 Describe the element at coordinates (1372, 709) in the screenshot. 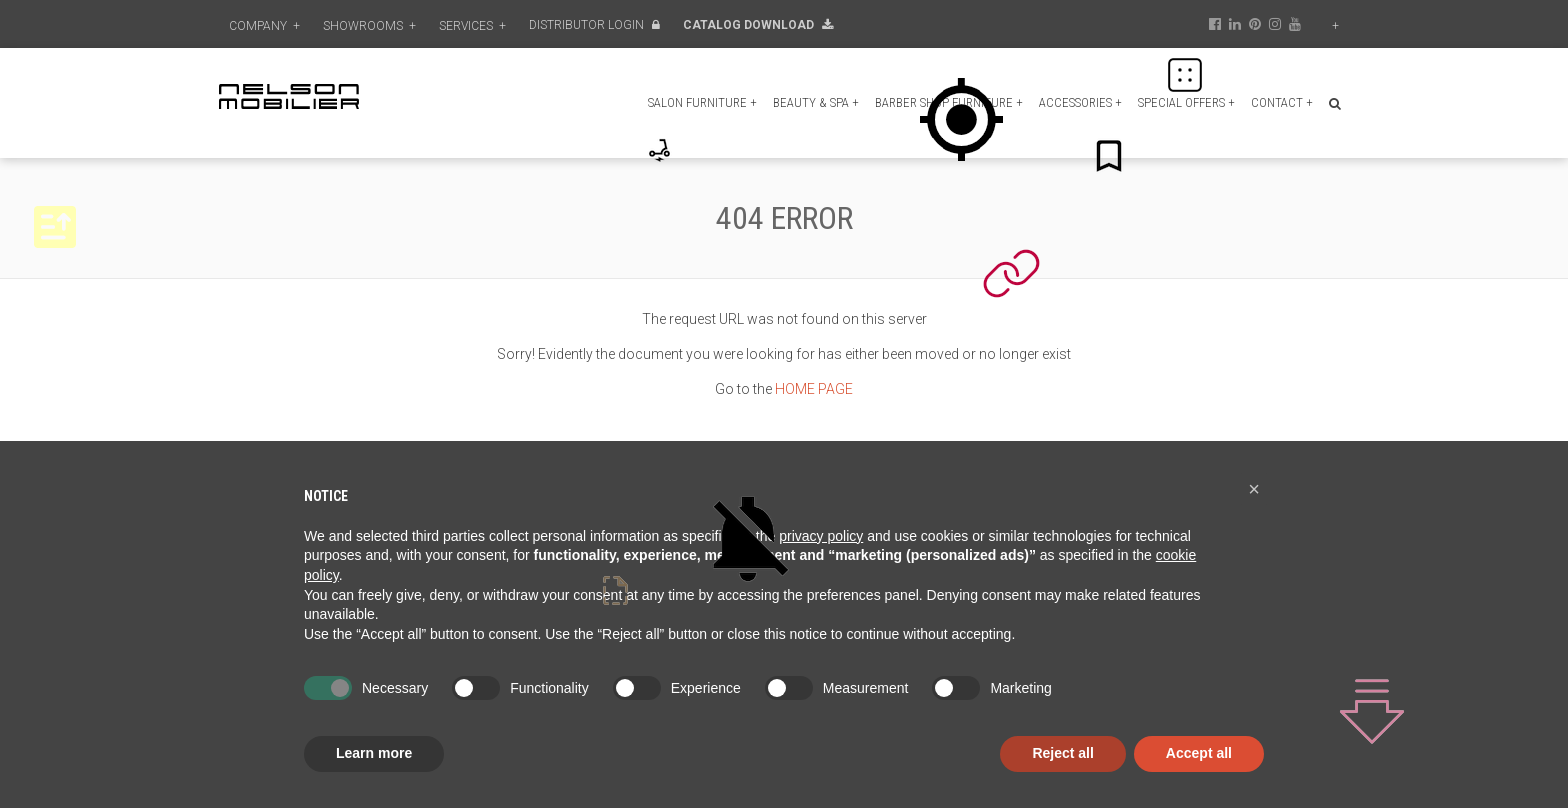

I see `download file or content` at that location.